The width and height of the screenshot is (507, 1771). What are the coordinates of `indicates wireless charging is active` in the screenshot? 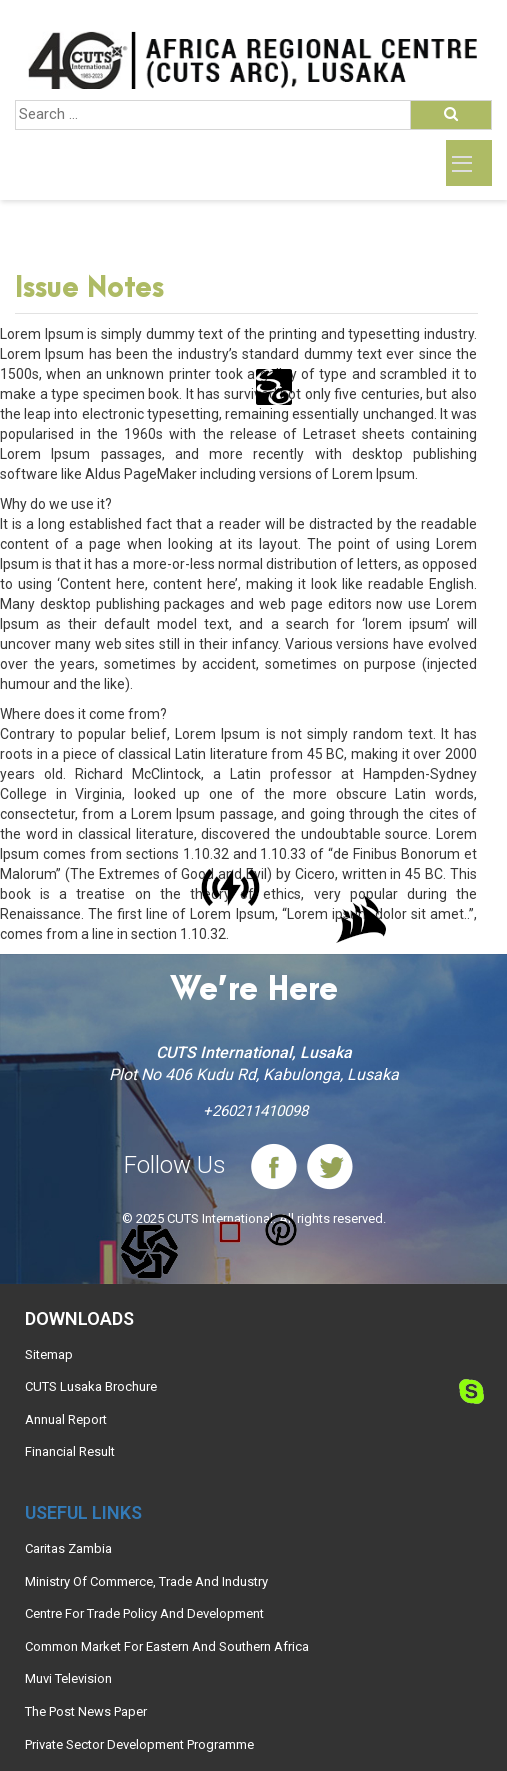 It's located at (230, 887).